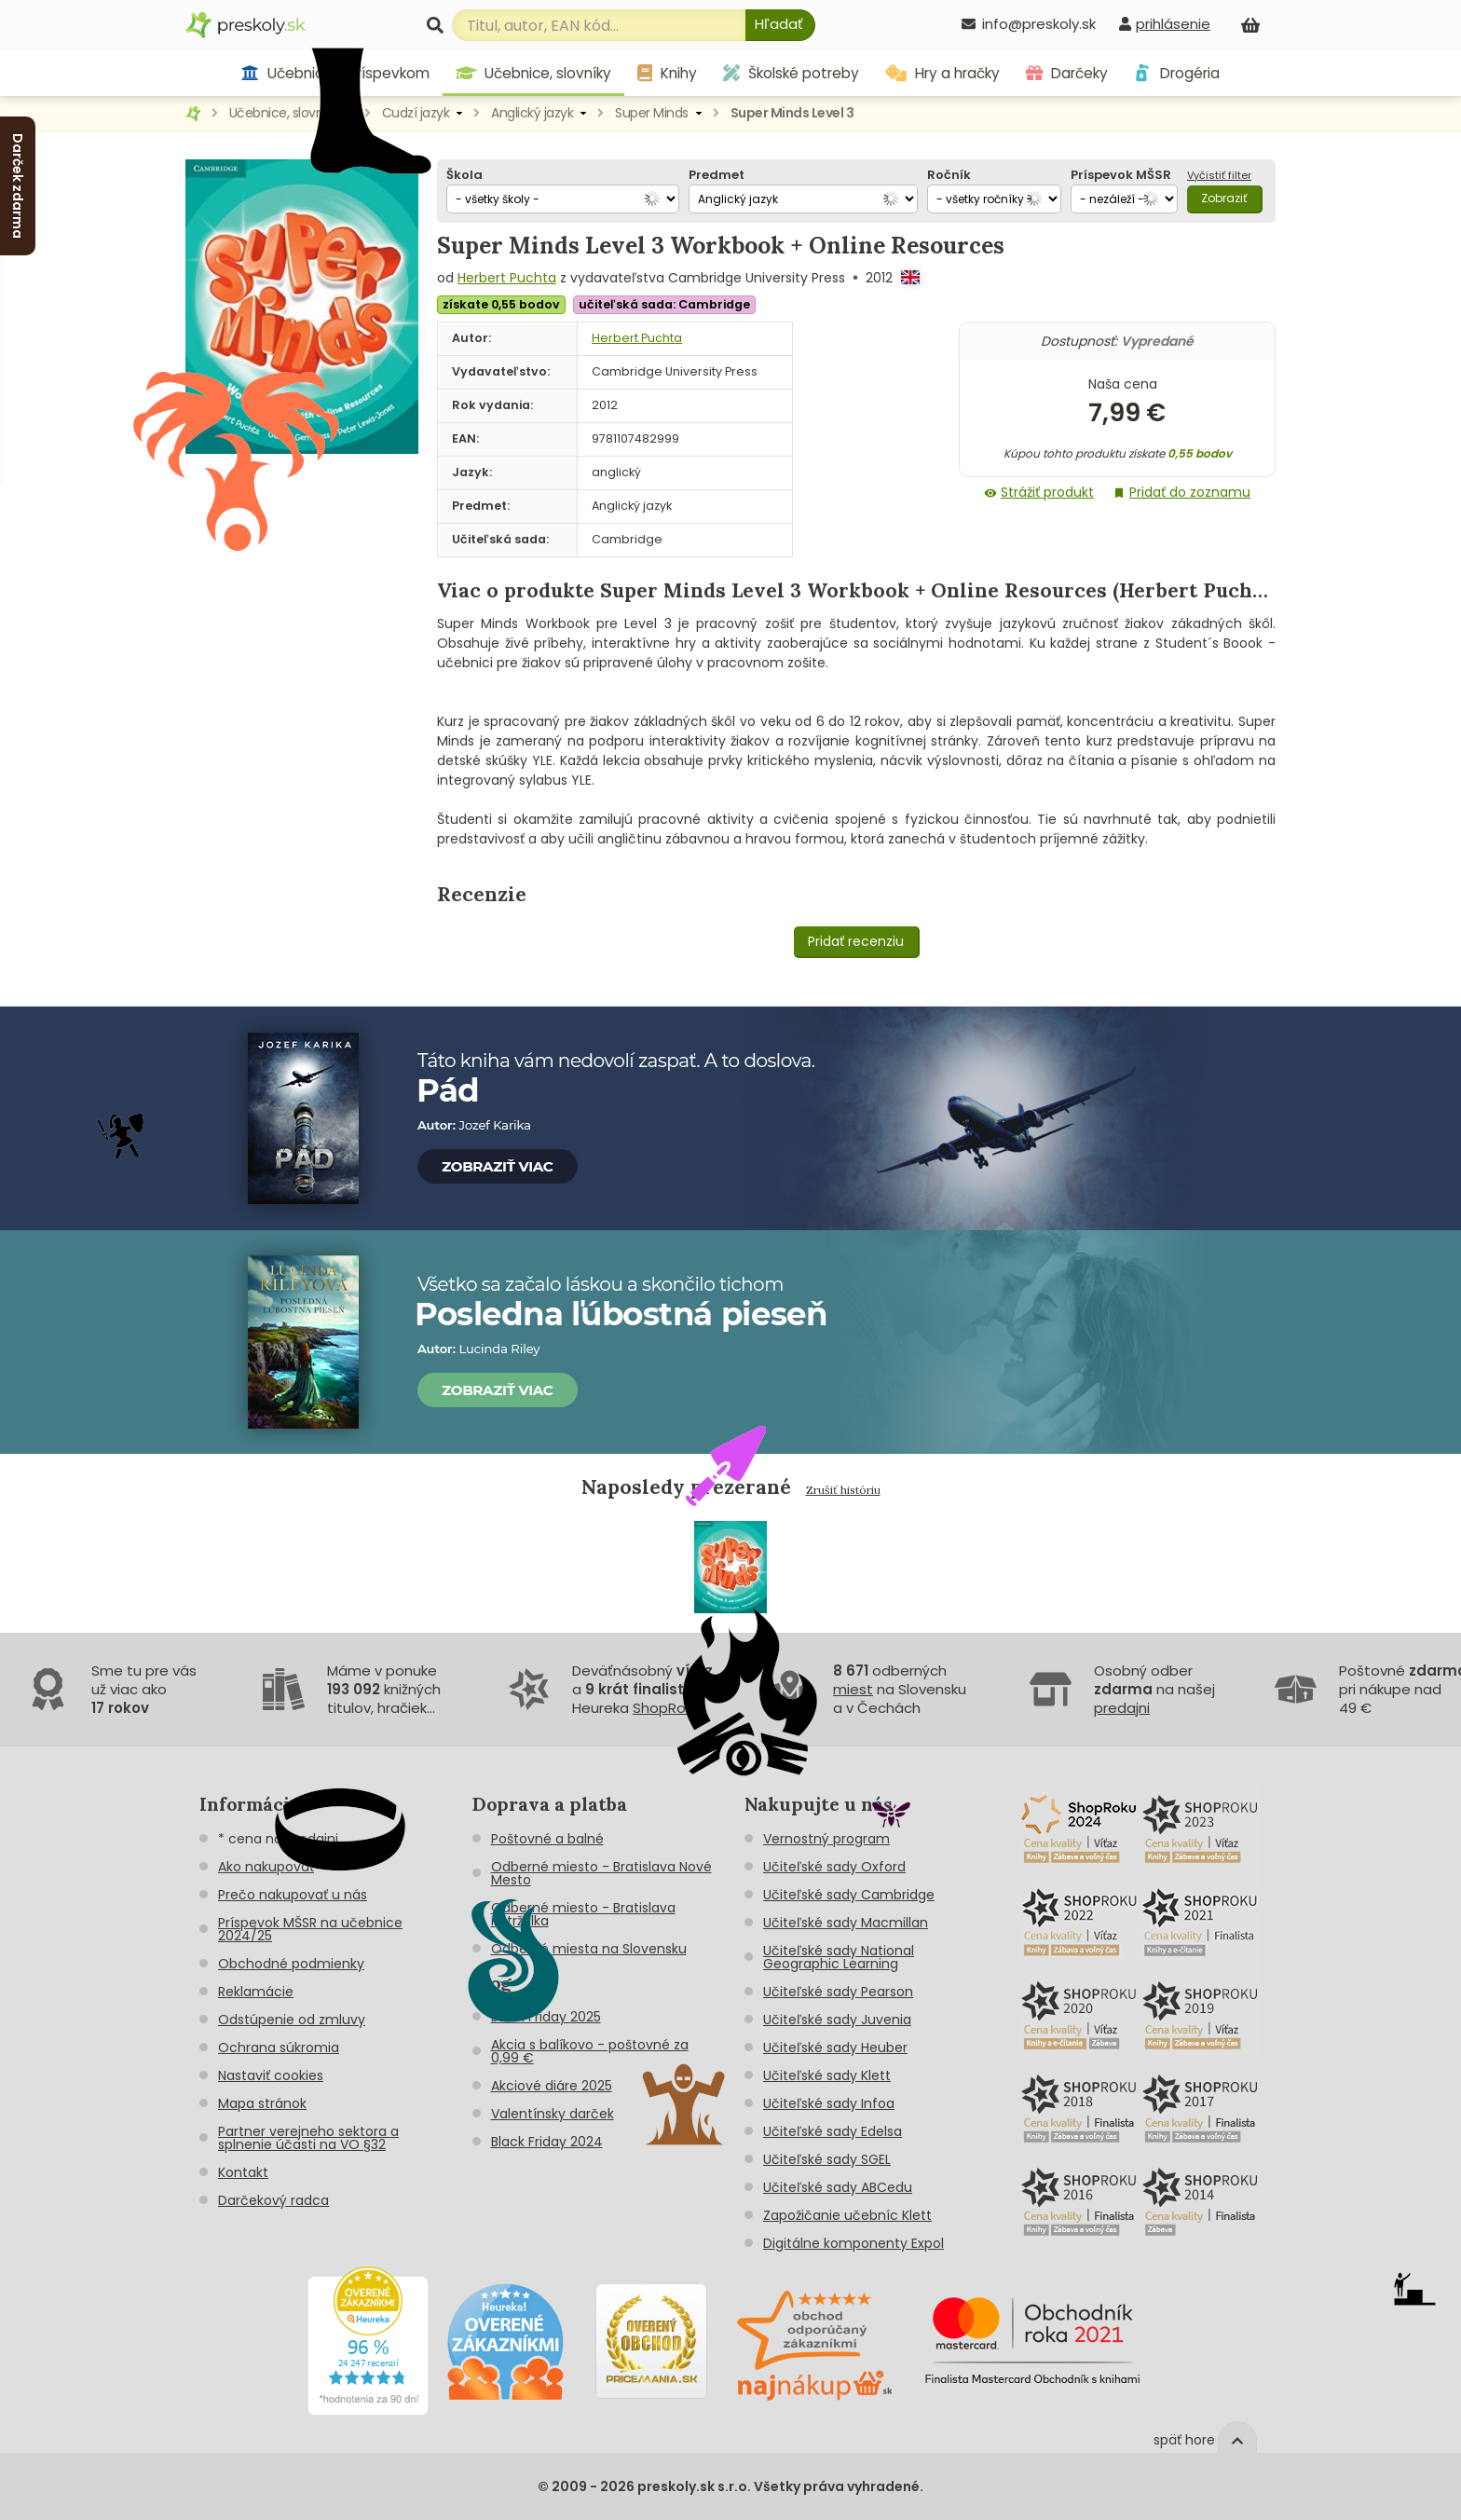  Describe the element at coordinates (1414, 2284) in the screenshot. I see `indicates second place ranking or achievement` at that location.